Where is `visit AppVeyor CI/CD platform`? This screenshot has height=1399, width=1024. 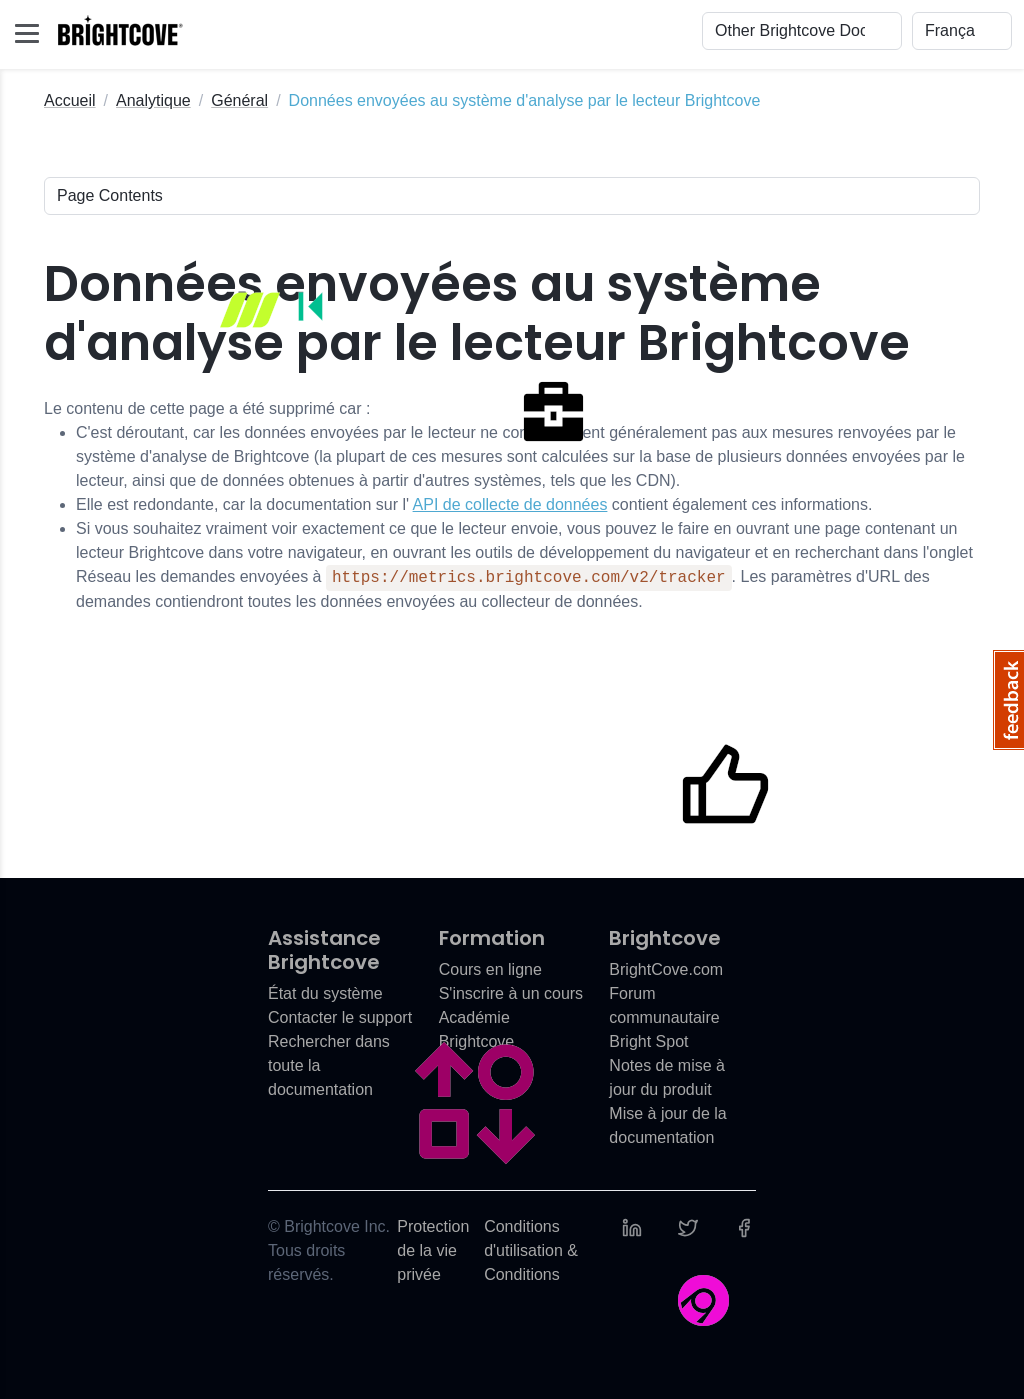 visit AppVeyor CI/CD platform is located at coordinates (703, 1300).